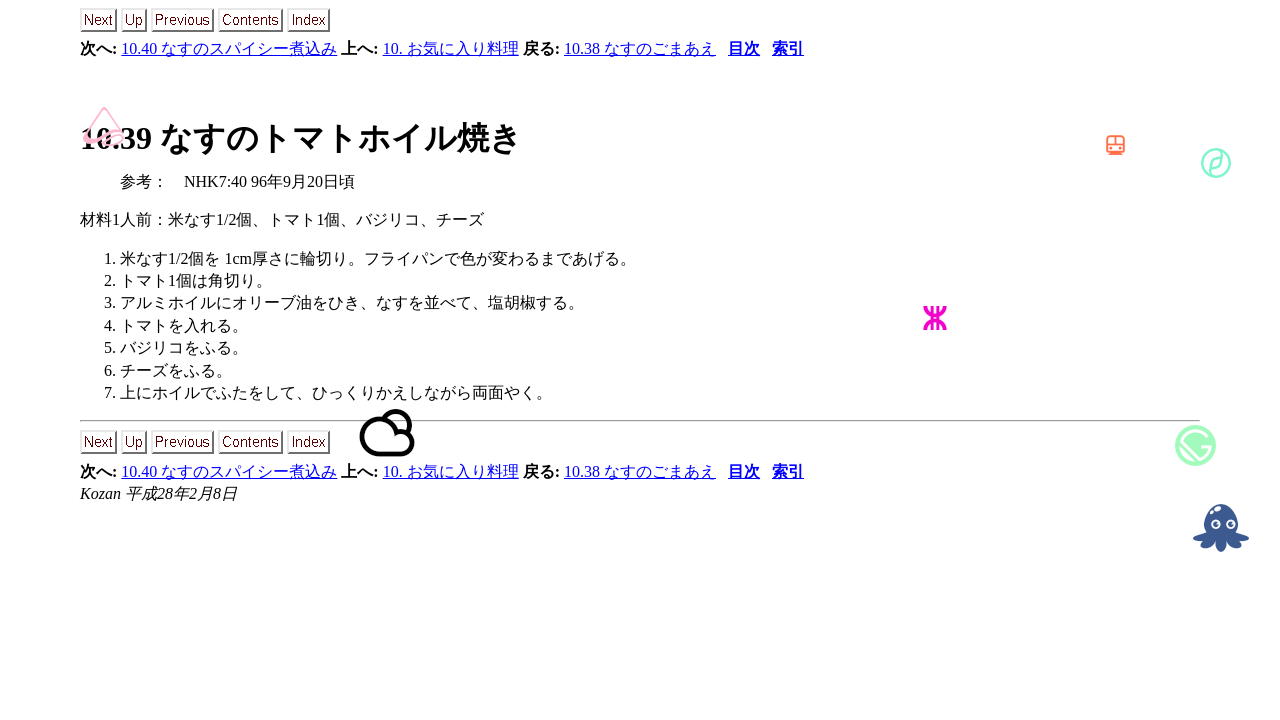  I want to click on indicates partly cloudy weather conditions, so click(387, 434).